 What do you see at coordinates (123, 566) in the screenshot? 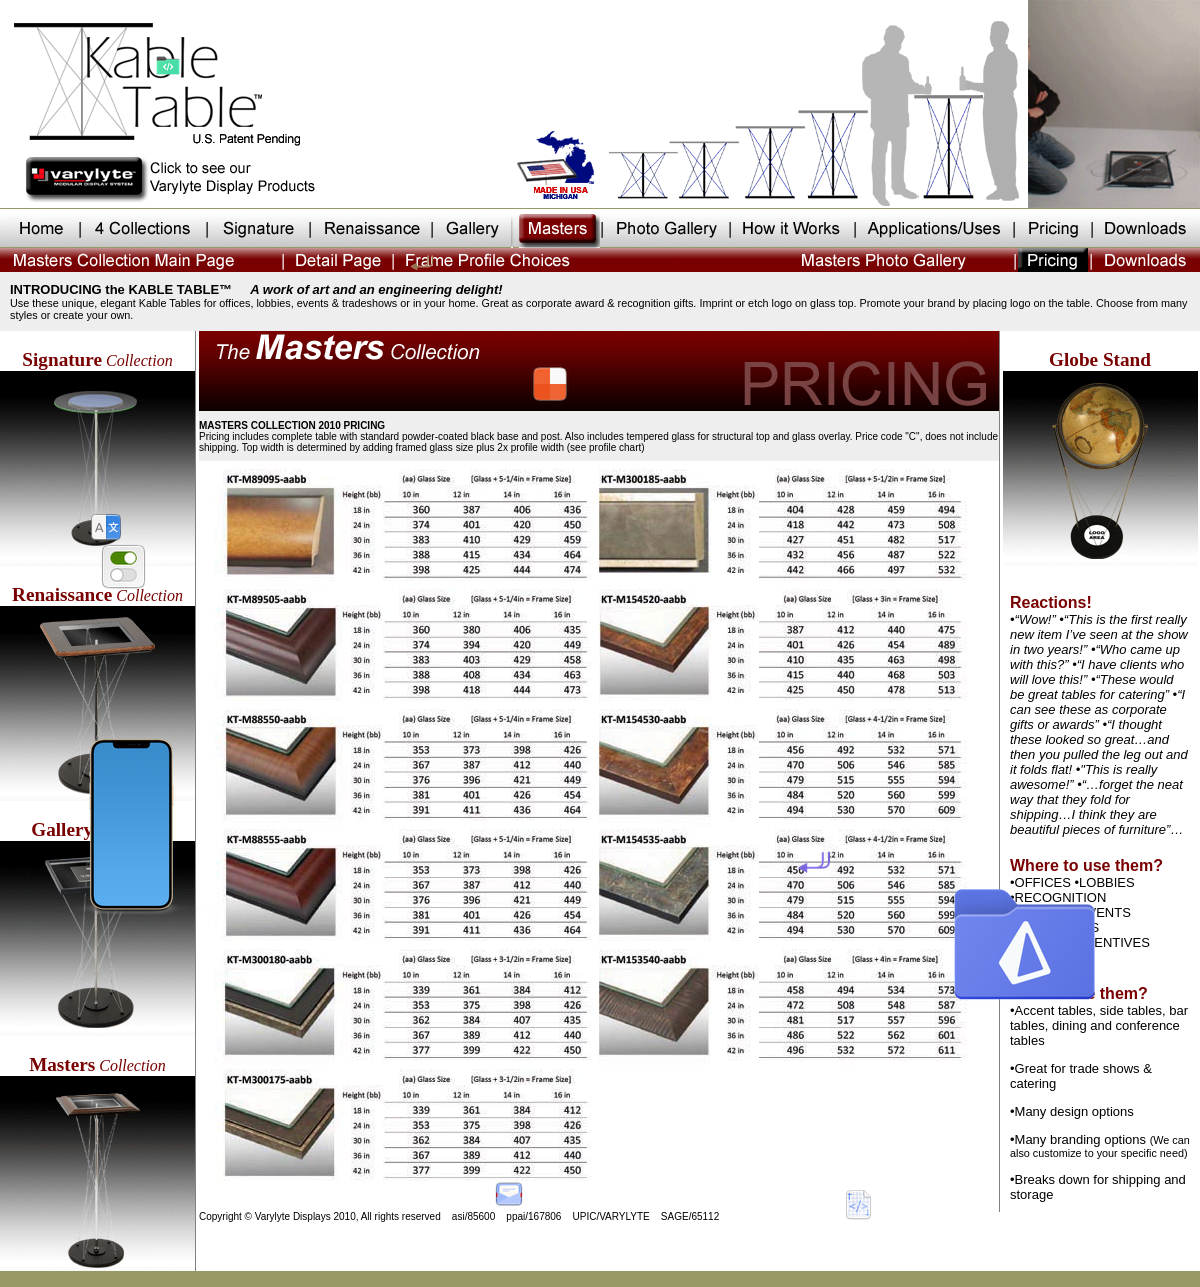
I see `open gnome tweaks application` at bounding box center [123, 566].